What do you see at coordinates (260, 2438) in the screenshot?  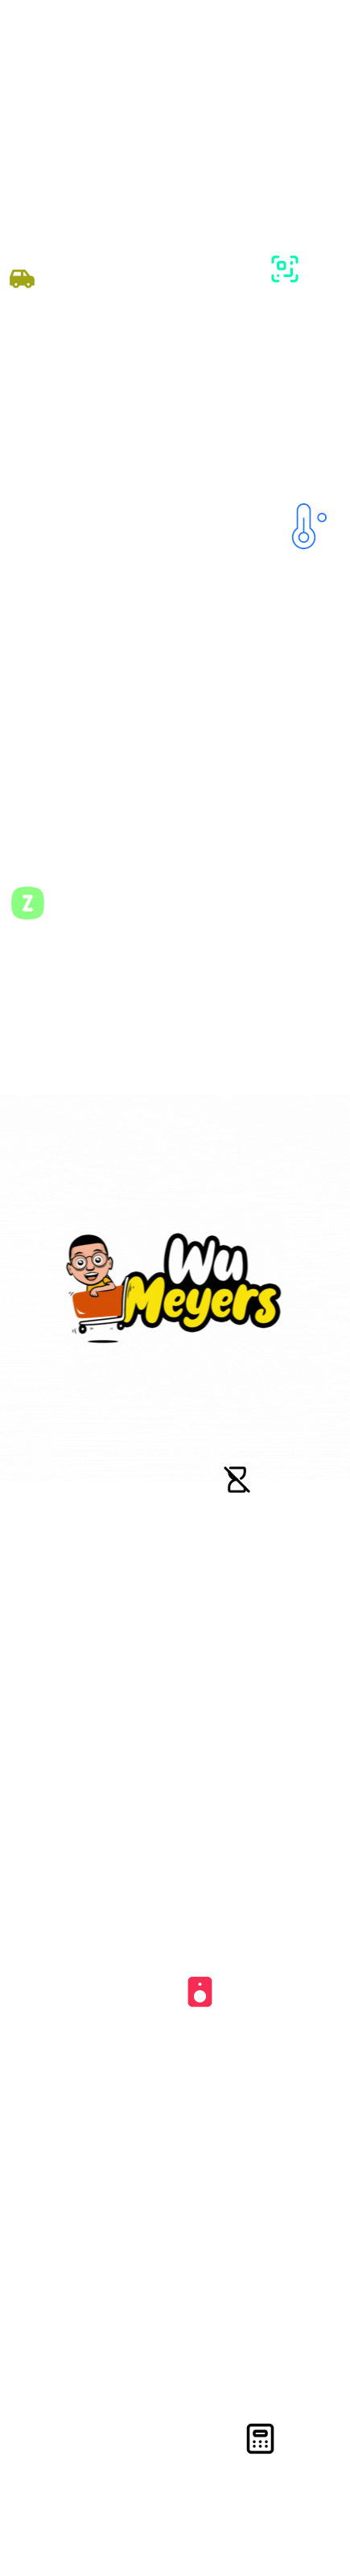 I see `open the calculator app` at bounding box center [260, 2438].